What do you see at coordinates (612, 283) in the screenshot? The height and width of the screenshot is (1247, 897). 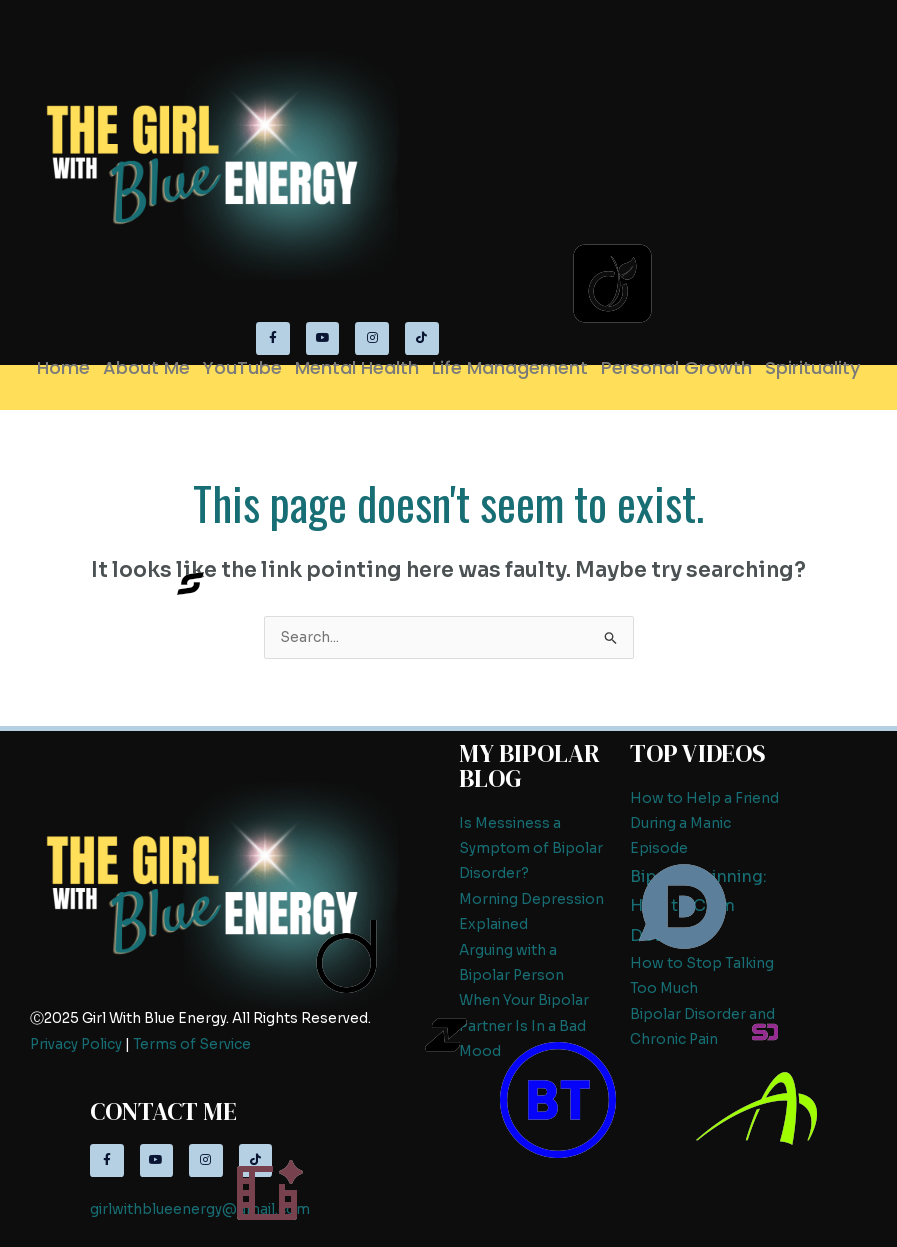 I see `open viadeo professional networking app` at bounding box center [612, 283].